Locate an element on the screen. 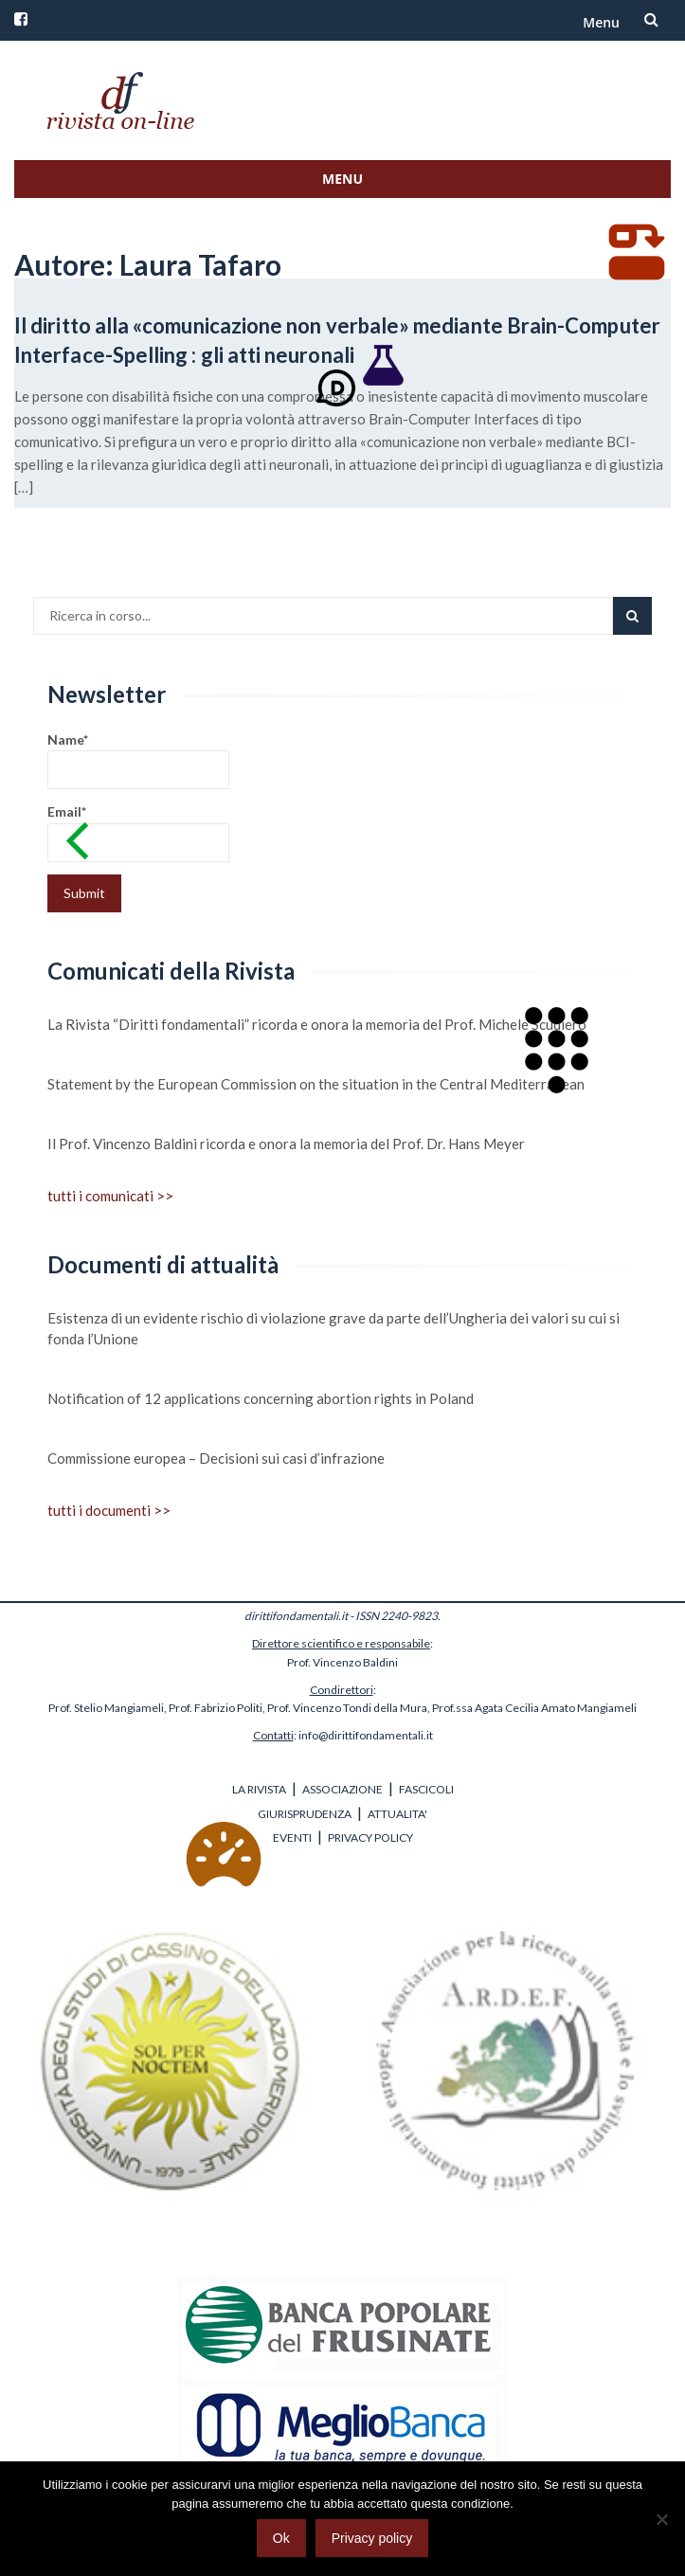 The image size is (685, 2576). disqus commenting platform logo is located at coordinates (336, 387).